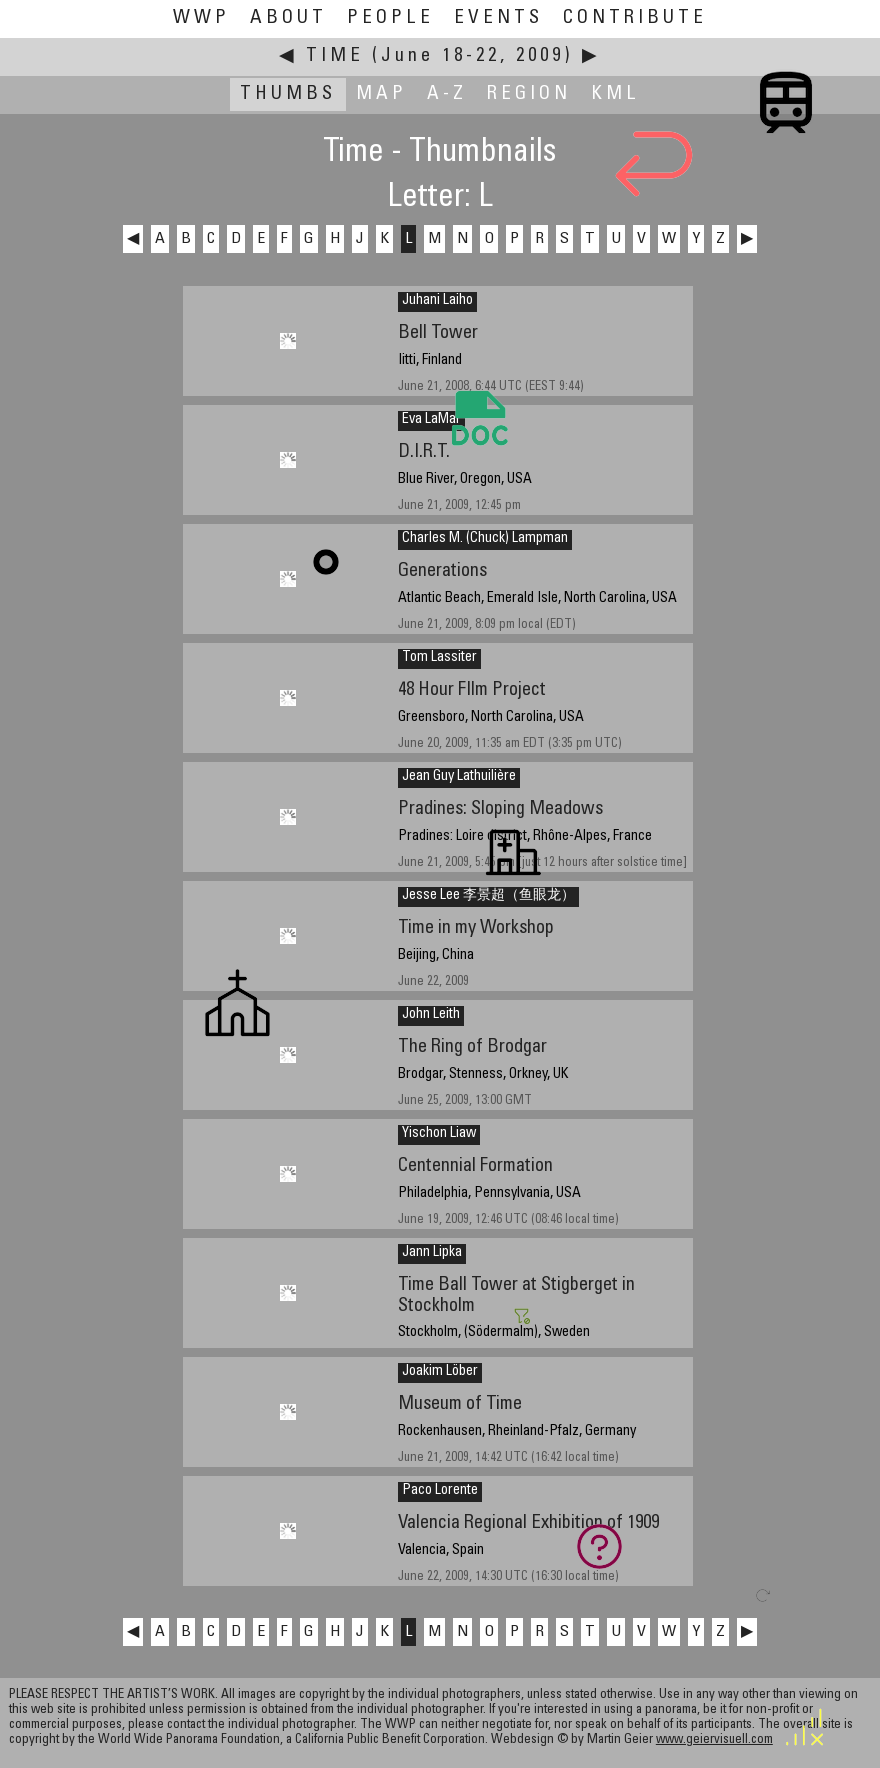  Describe the element at coordinates (762, 1595) in the screenshot. I see `refresh or reload content` at that location.